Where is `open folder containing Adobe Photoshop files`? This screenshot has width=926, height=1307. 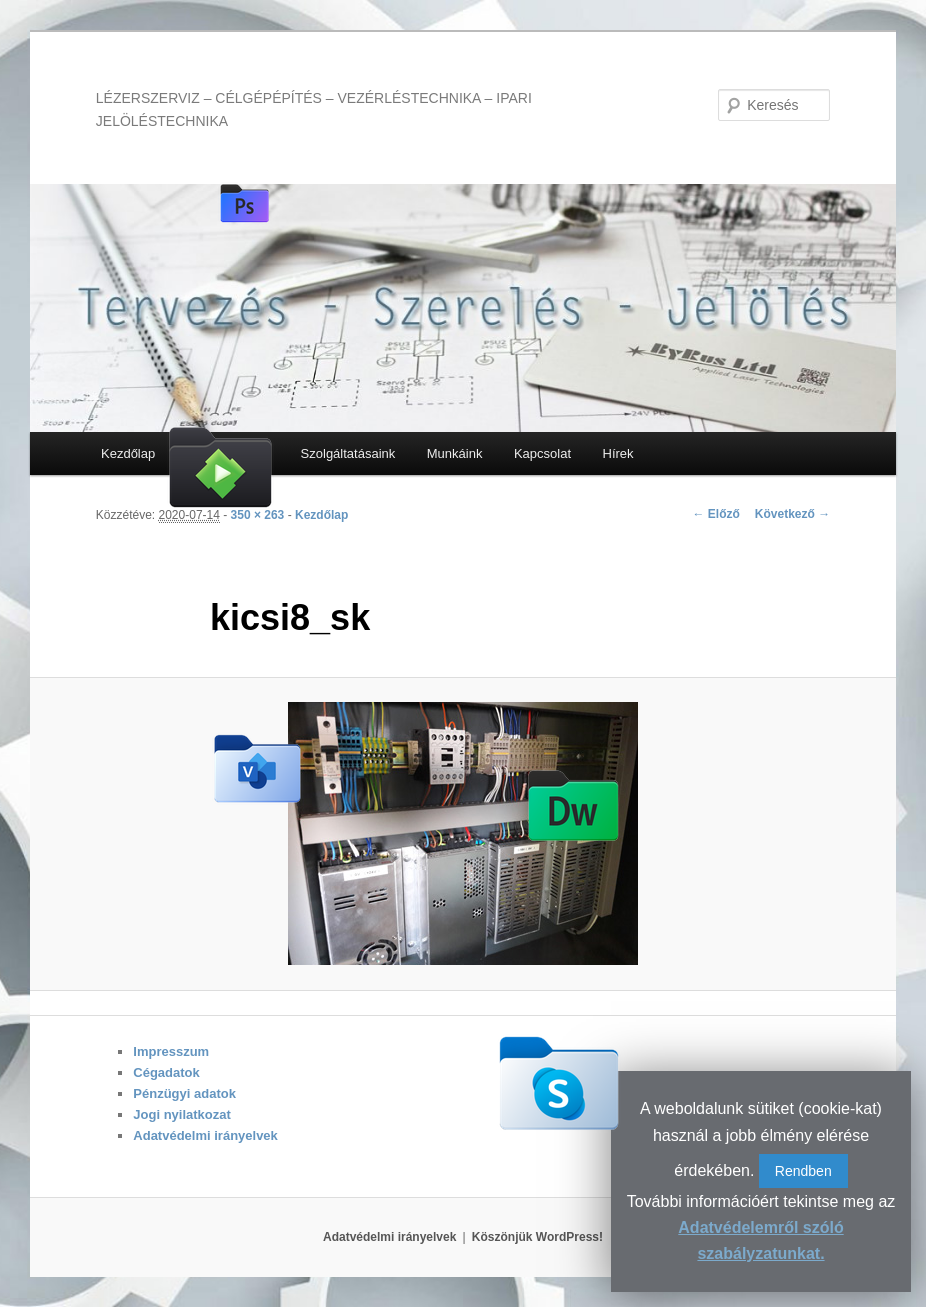 open folder containing Adobe Photoshop files is located at coordinates (244, 204).